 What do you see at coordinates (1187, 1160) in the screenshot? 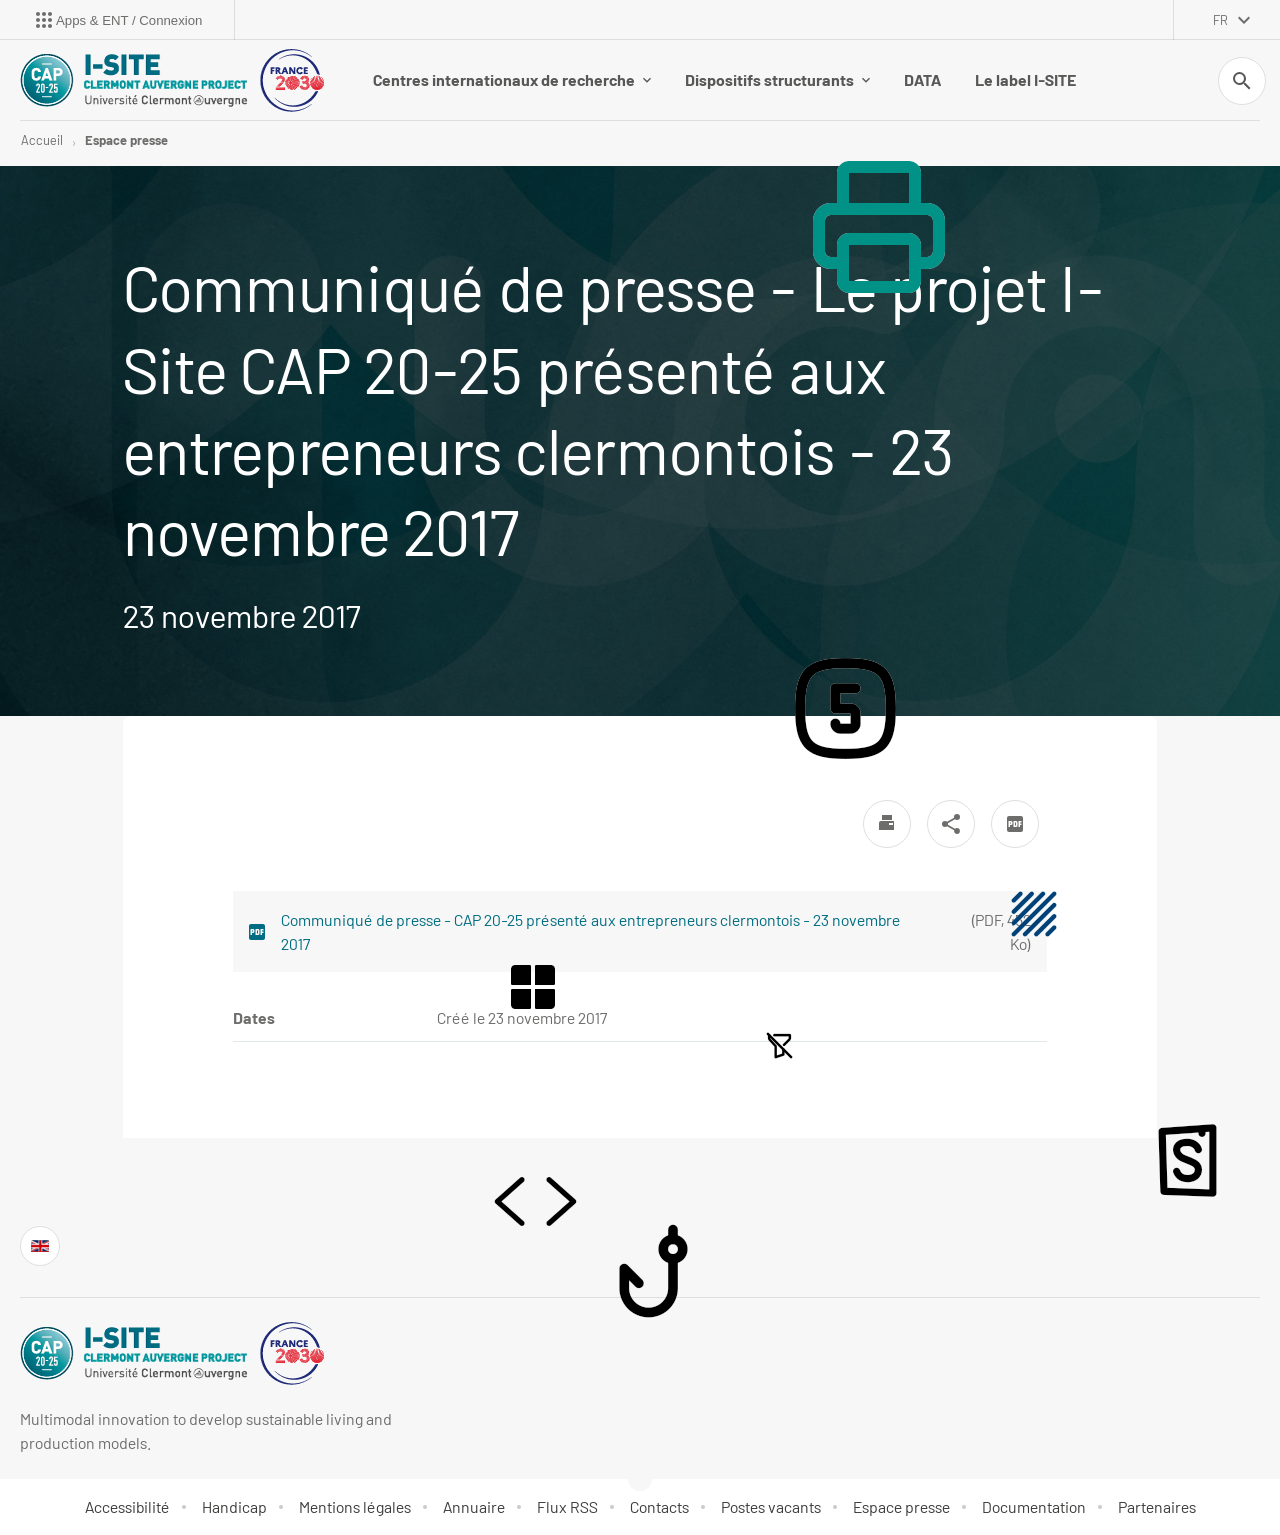
I see `open Storybook documentation` at bounding box center [1187, 1160].